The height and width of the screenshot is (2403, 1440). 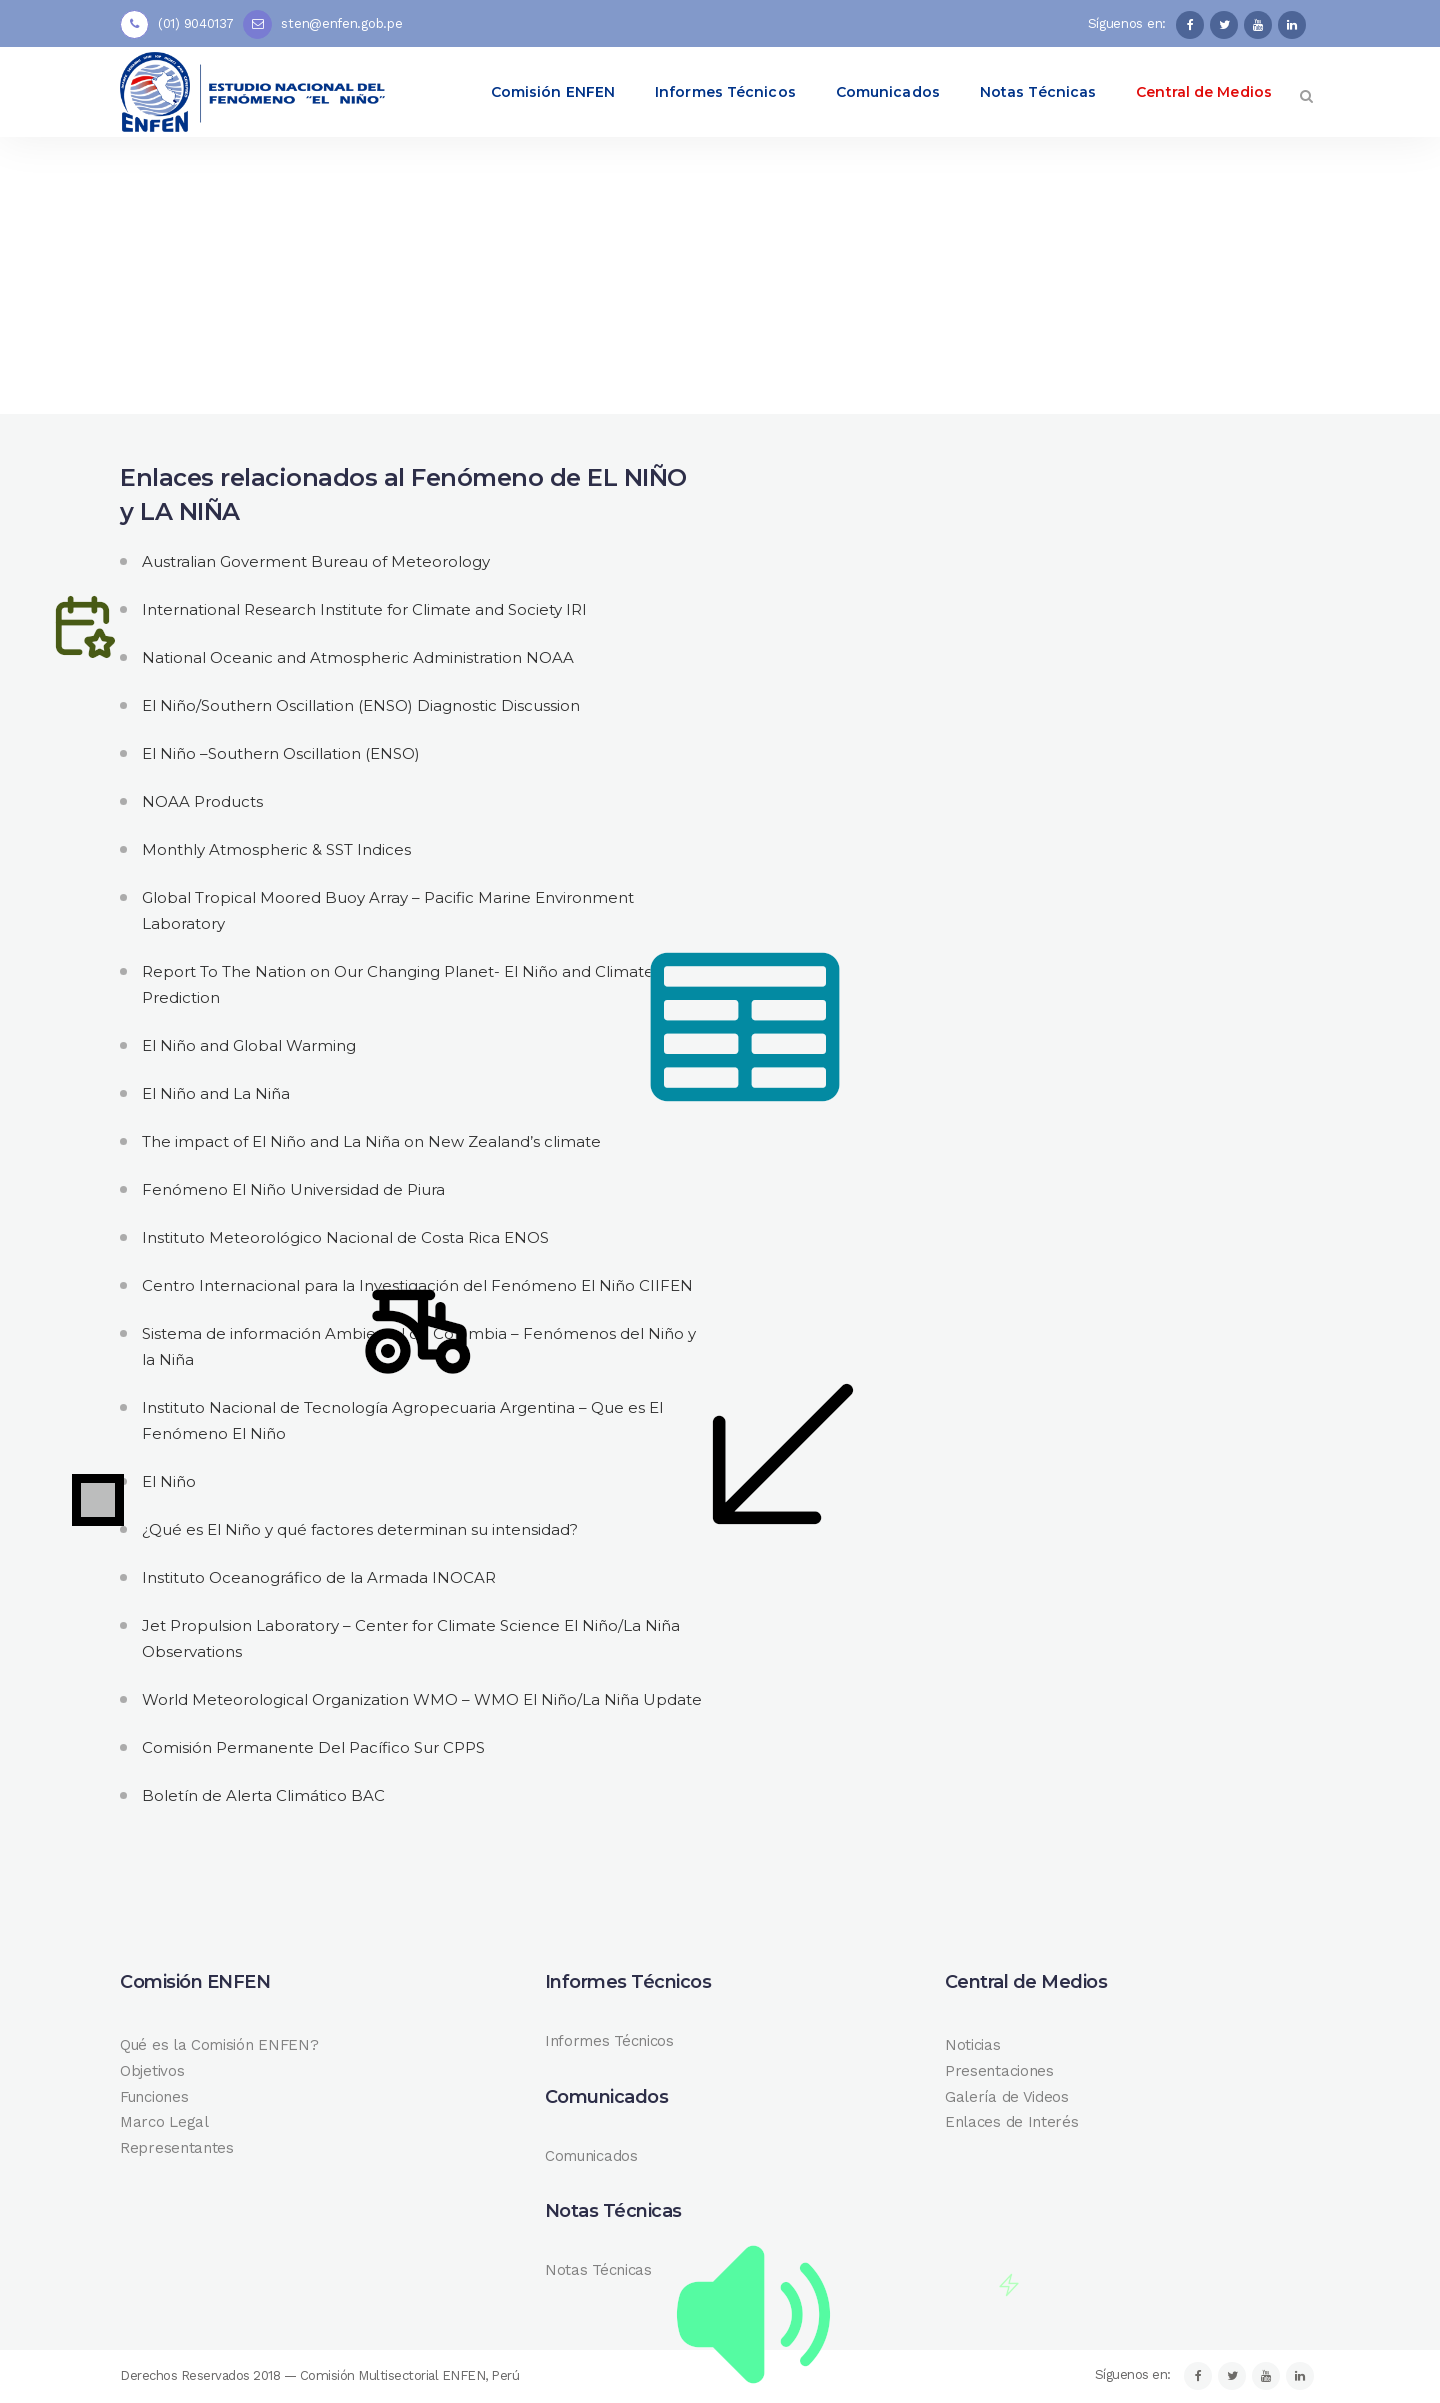 What do you see at coordinates (416, 1330) in the screenshot?
I see `access farming or agricultural features` at bounding box center [416, 1330].